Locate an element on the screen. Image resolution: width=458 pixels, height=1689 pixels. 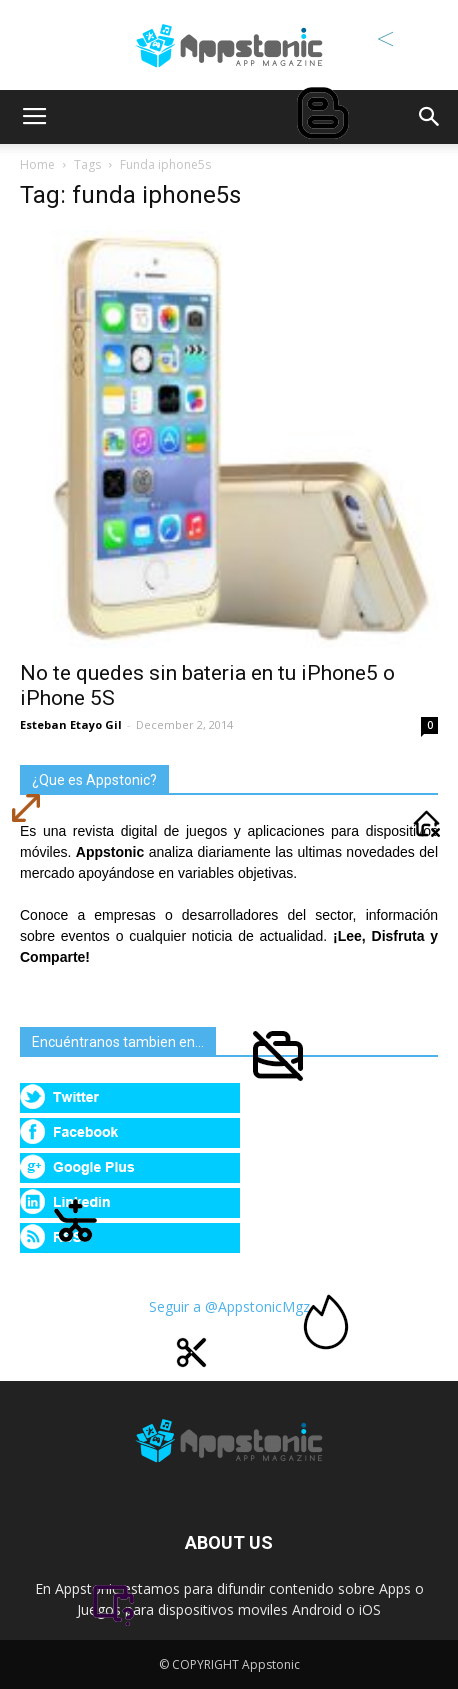
go back to the previous screen is located at coordinates (386, 39).